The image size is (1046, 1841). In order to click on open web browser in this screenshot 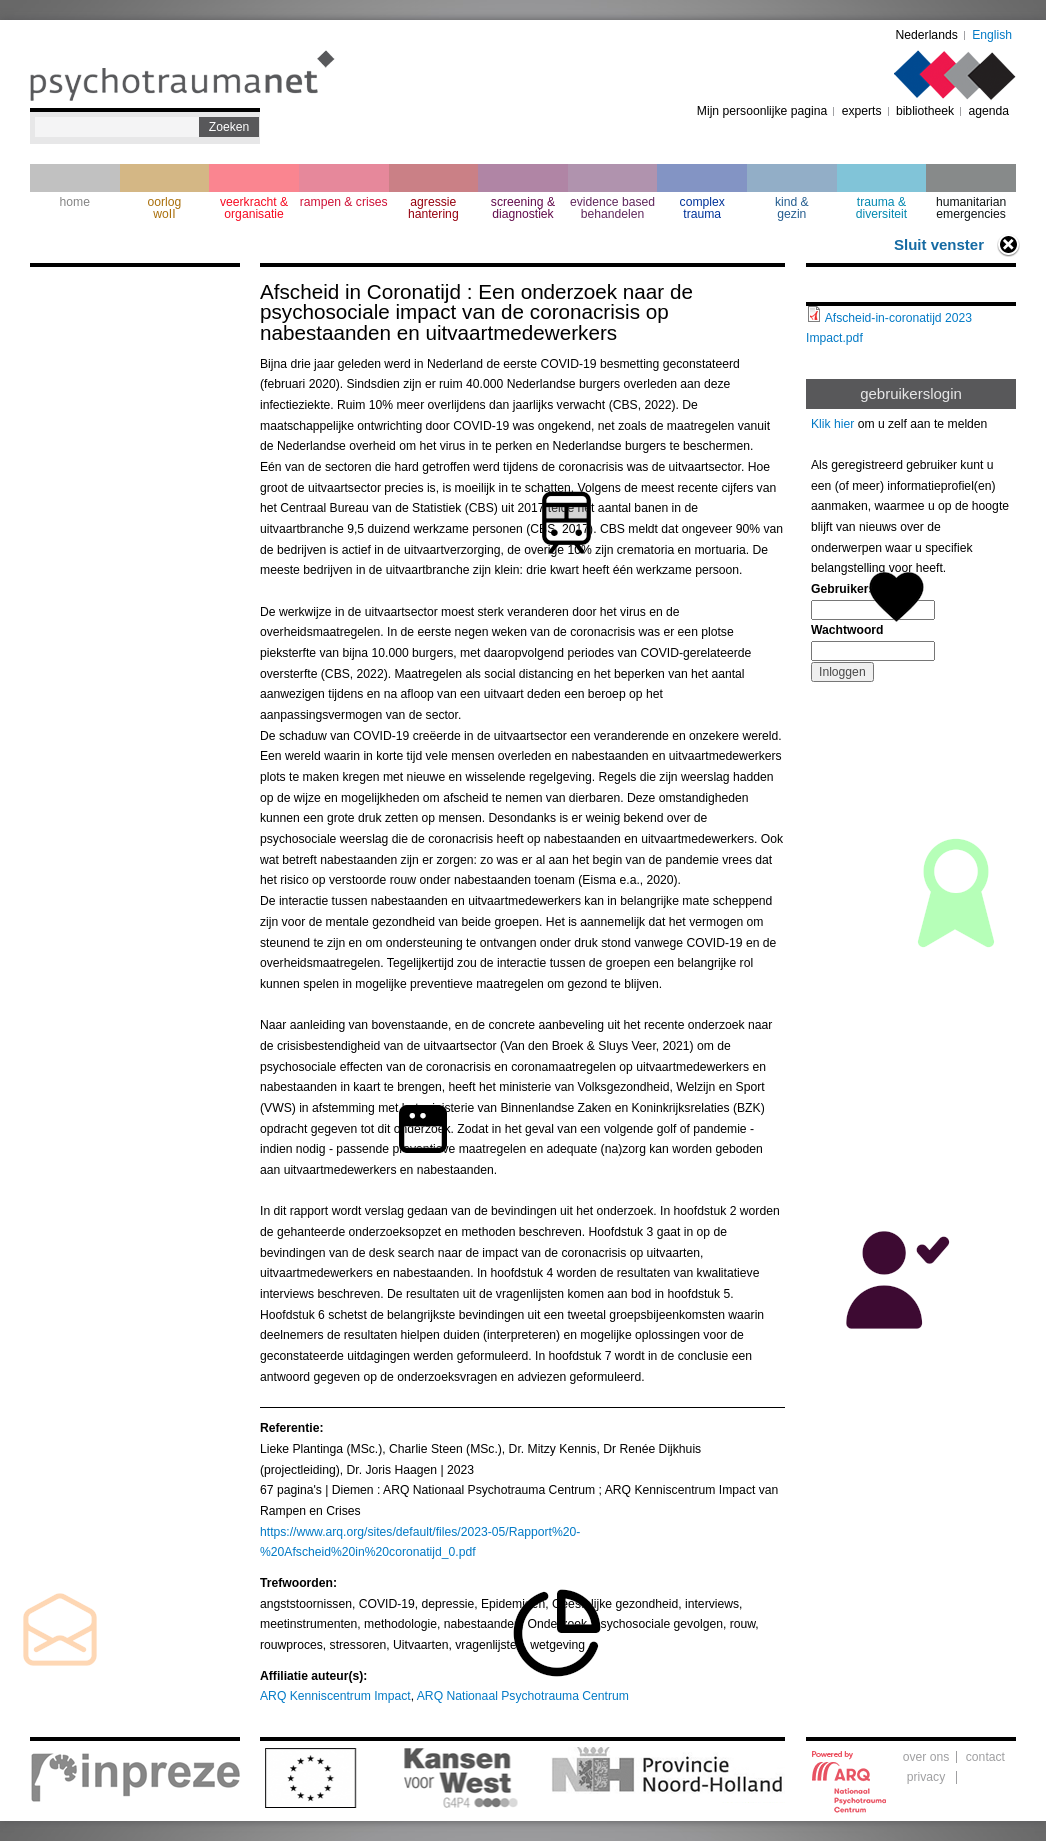, I will do `click(423, 1129)`.